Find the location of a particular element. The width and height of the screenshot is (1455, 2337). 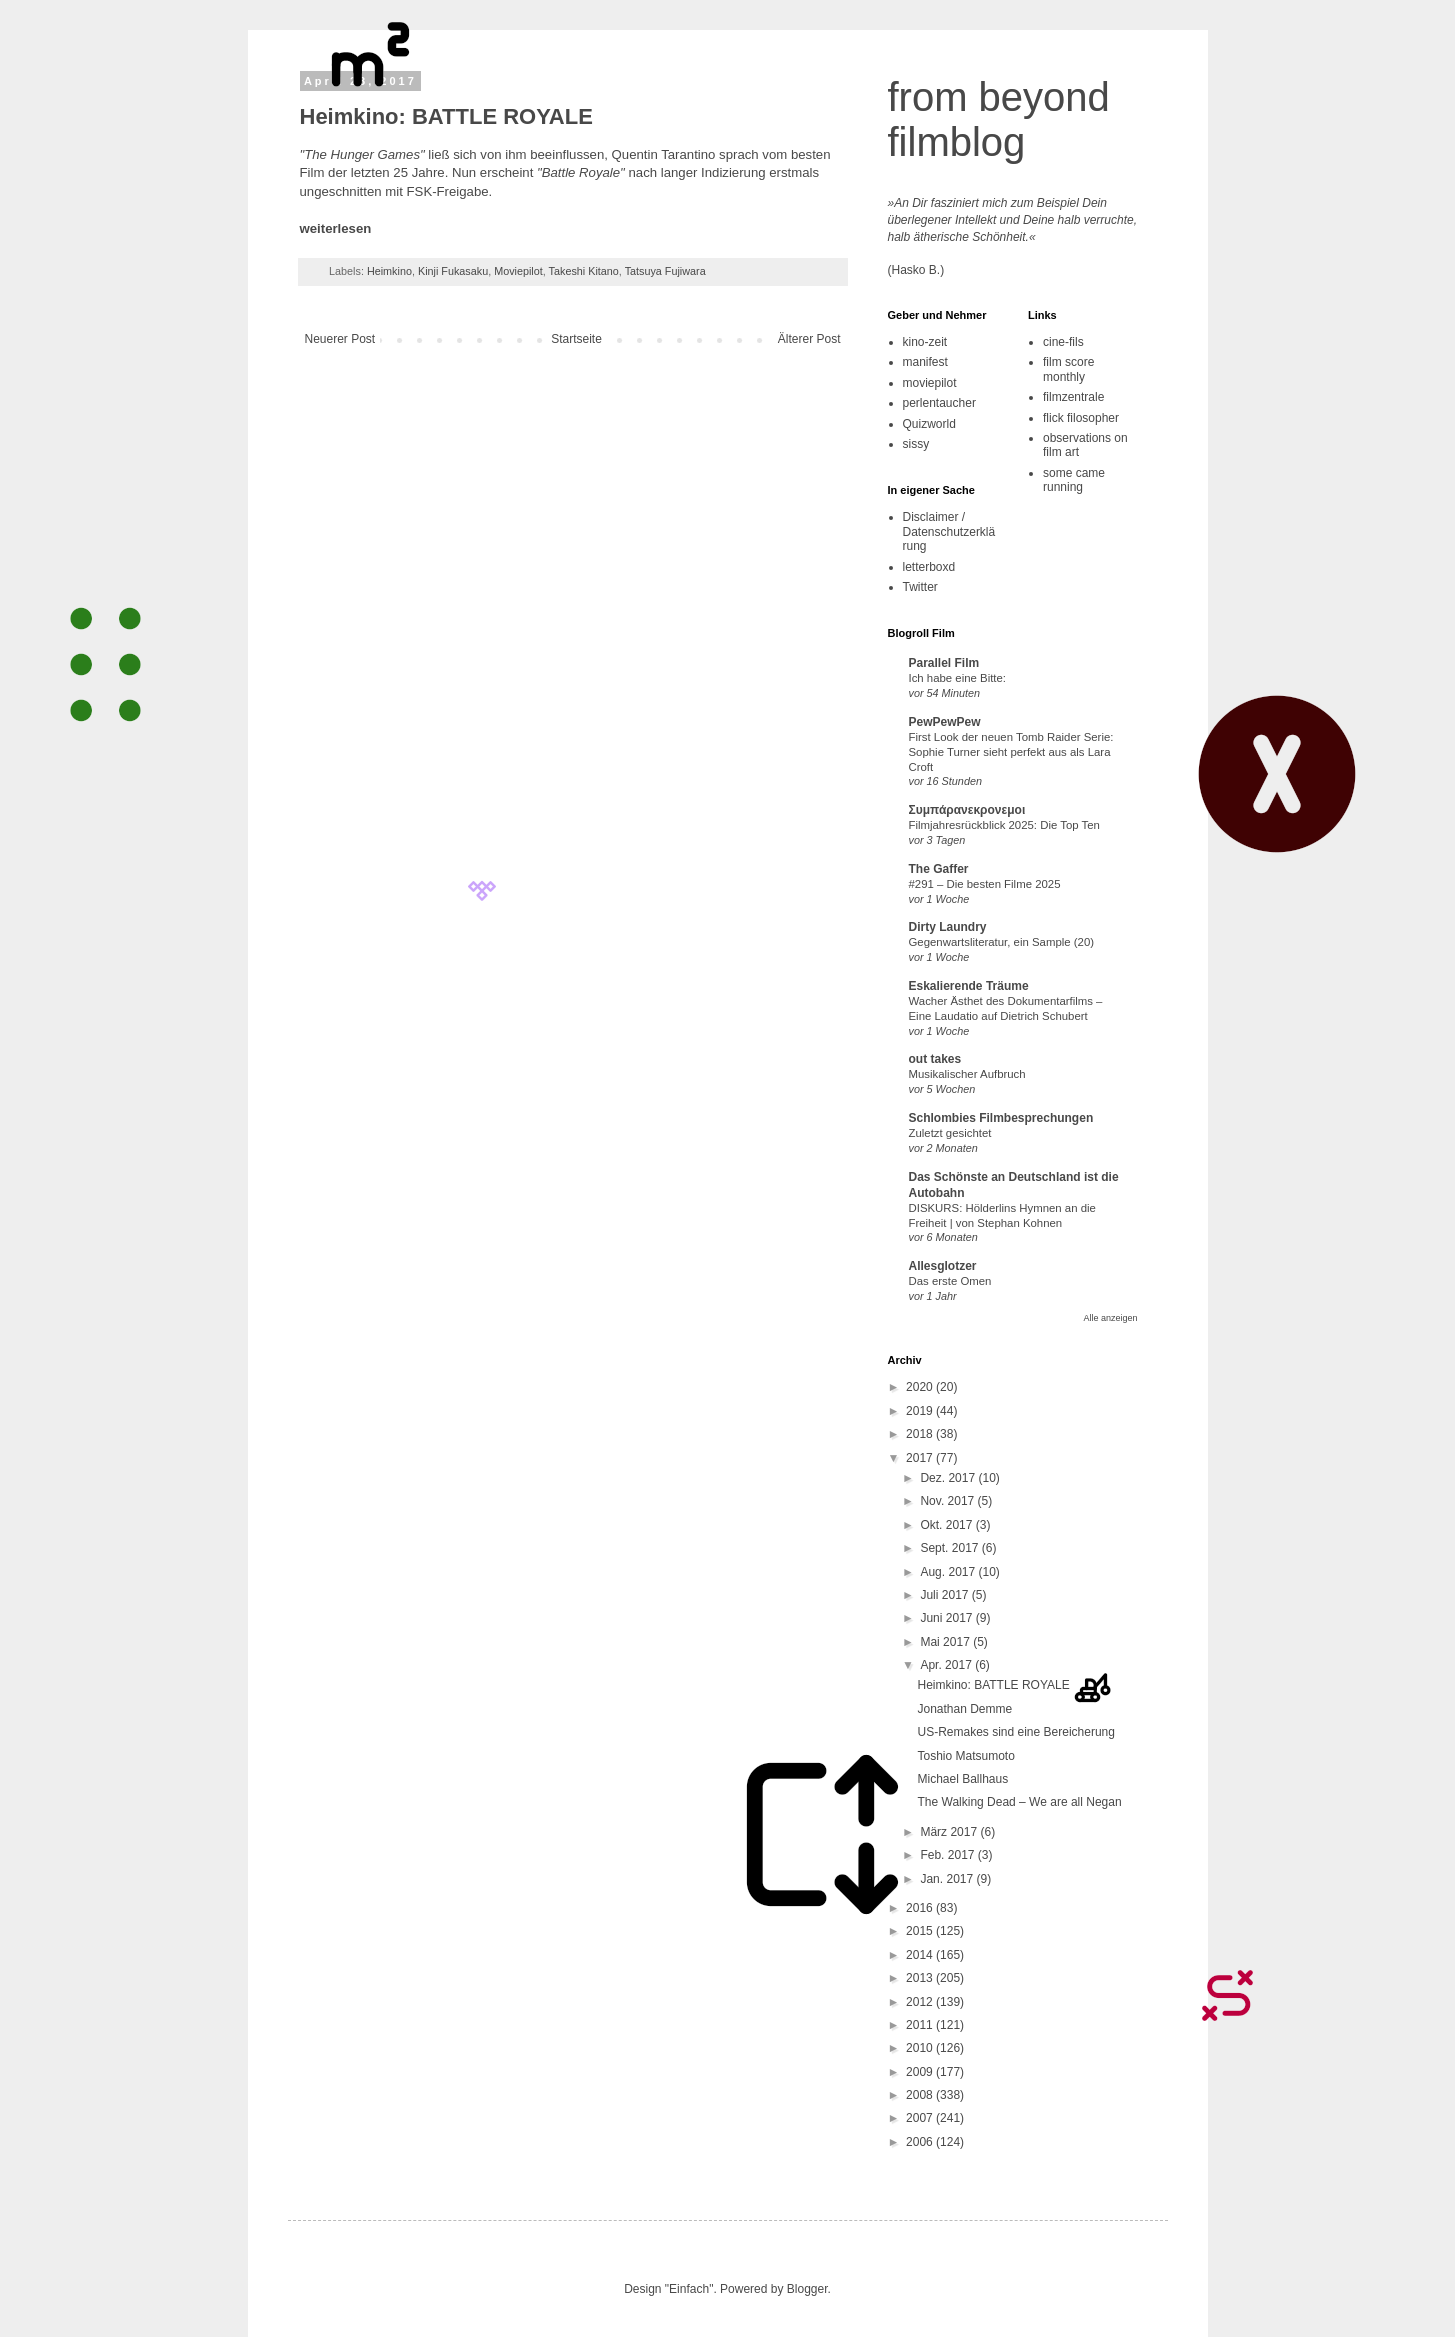

auto-fit content to available height is located at coordinates (818, 1834).